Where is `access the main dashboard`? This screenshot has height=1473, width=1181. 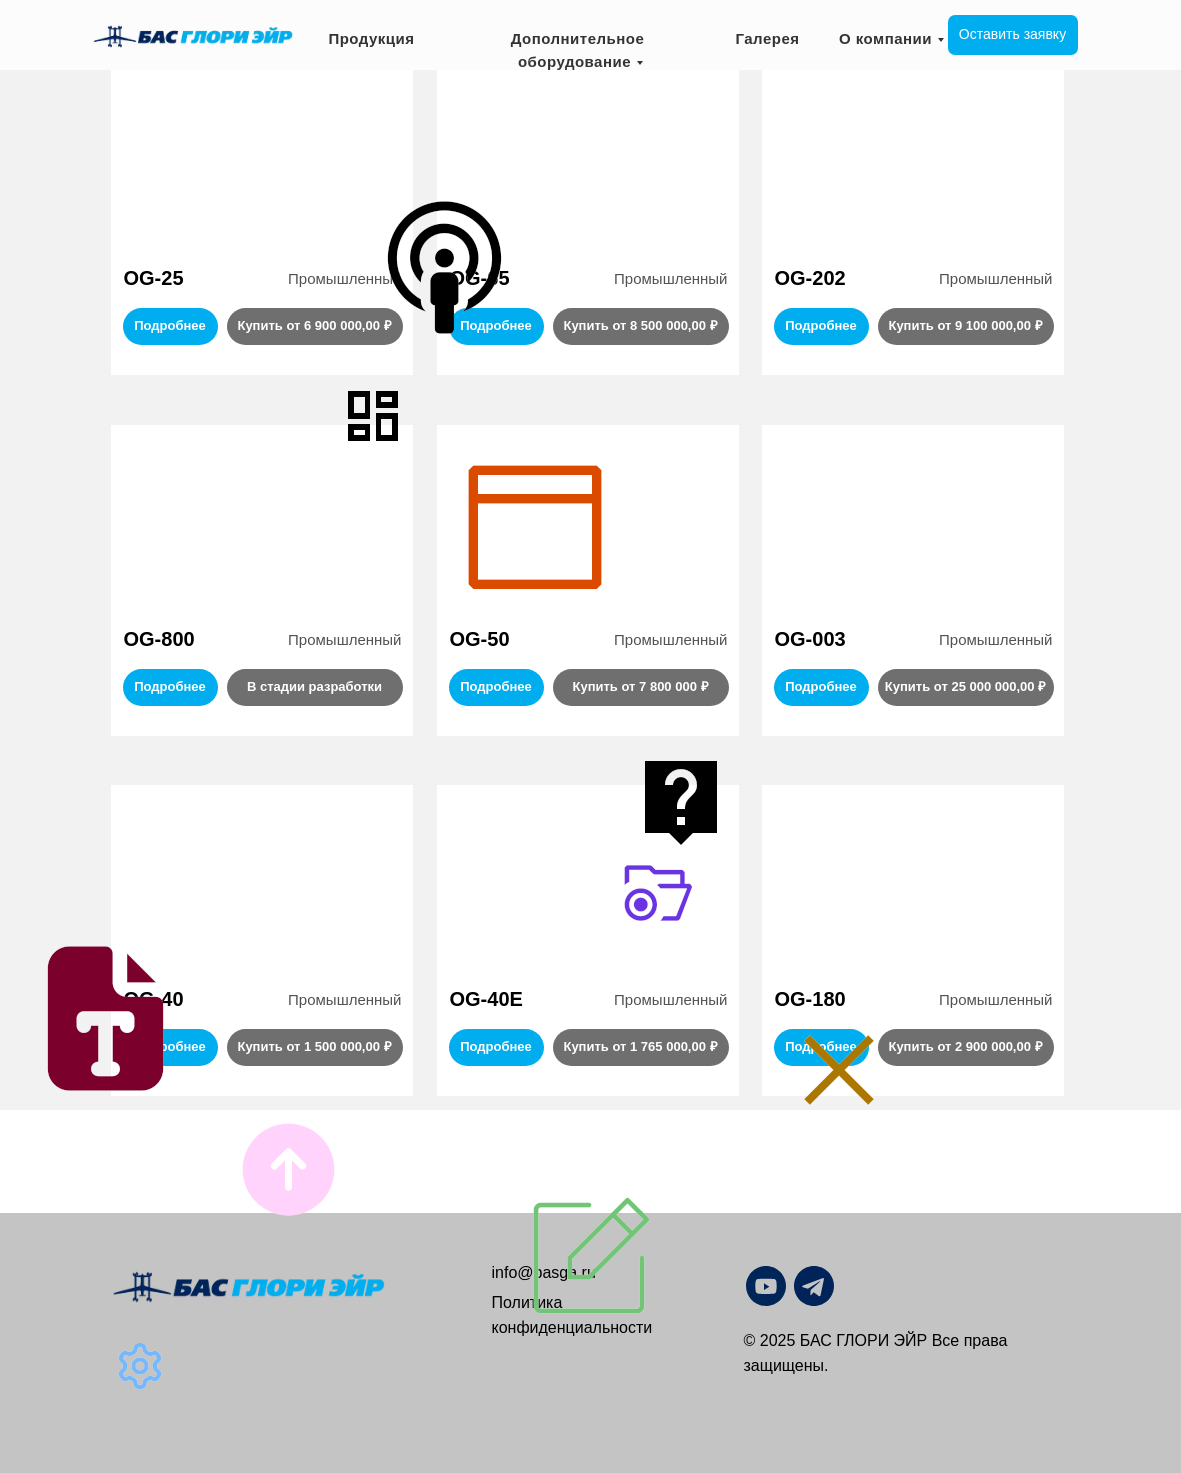
access the main dashboard is located at coordinates (373, 416).